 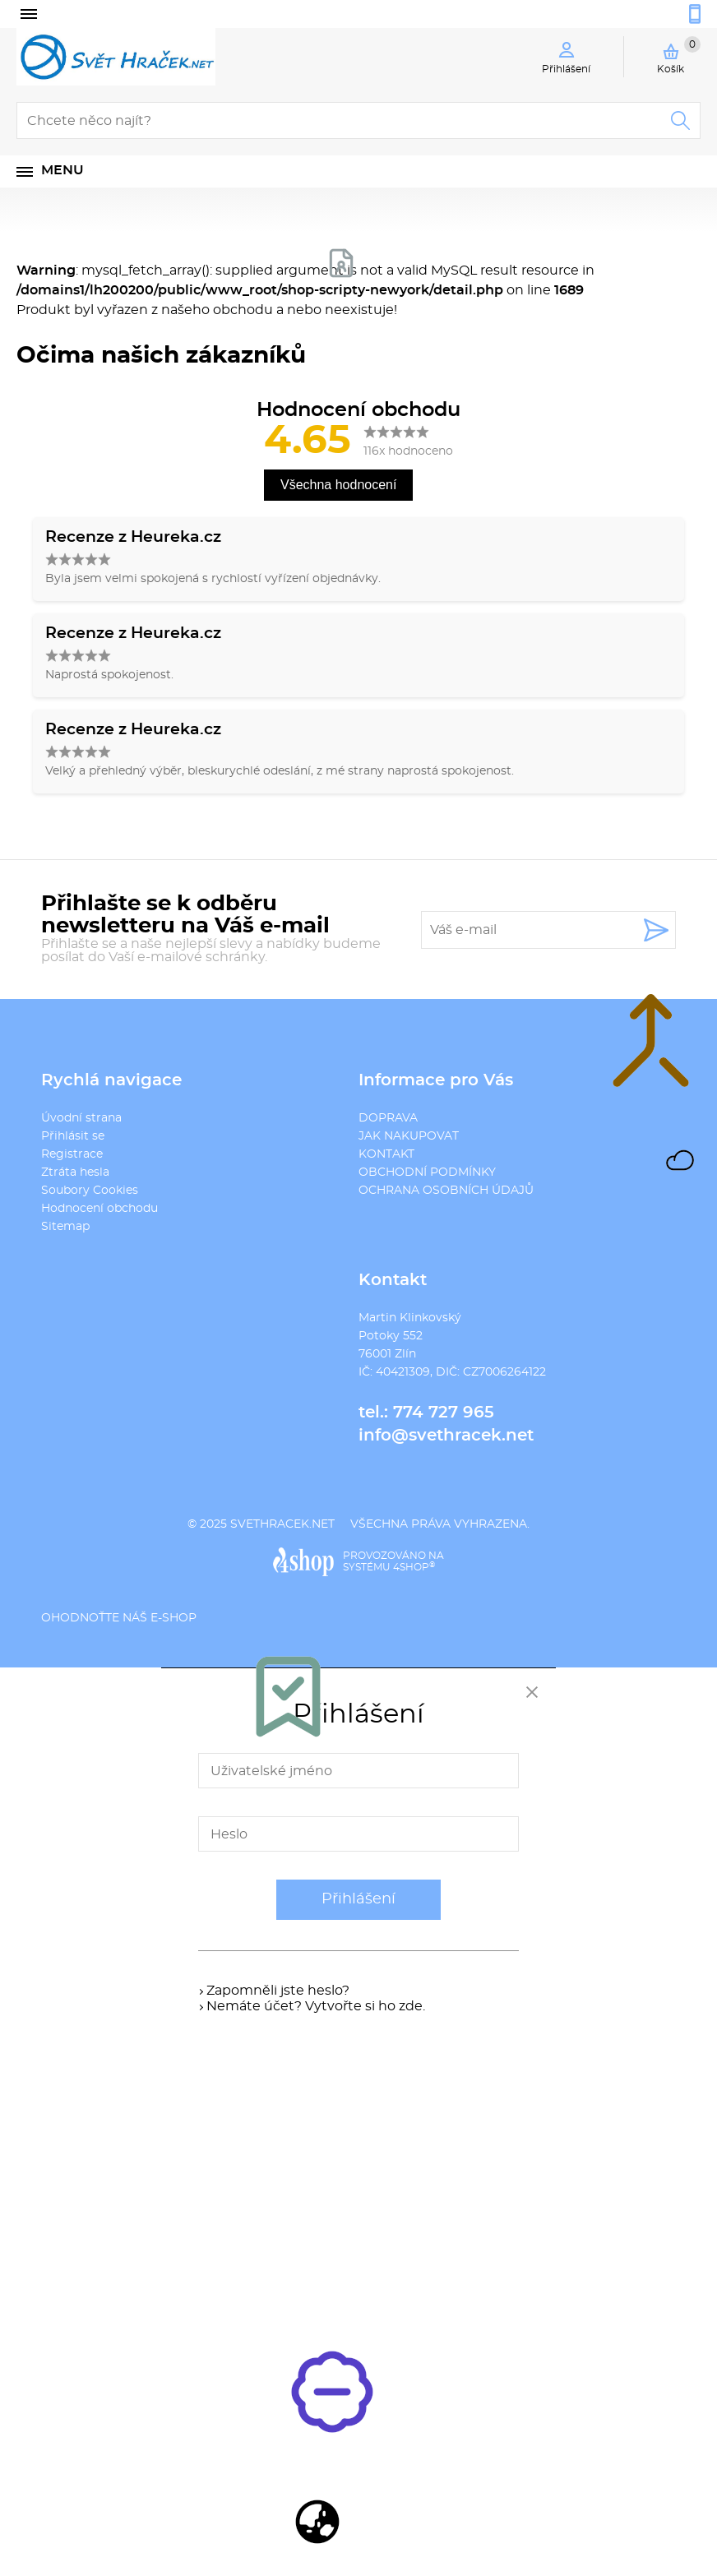 I want to click on access cloud storage, so click(x=680, y=1160).